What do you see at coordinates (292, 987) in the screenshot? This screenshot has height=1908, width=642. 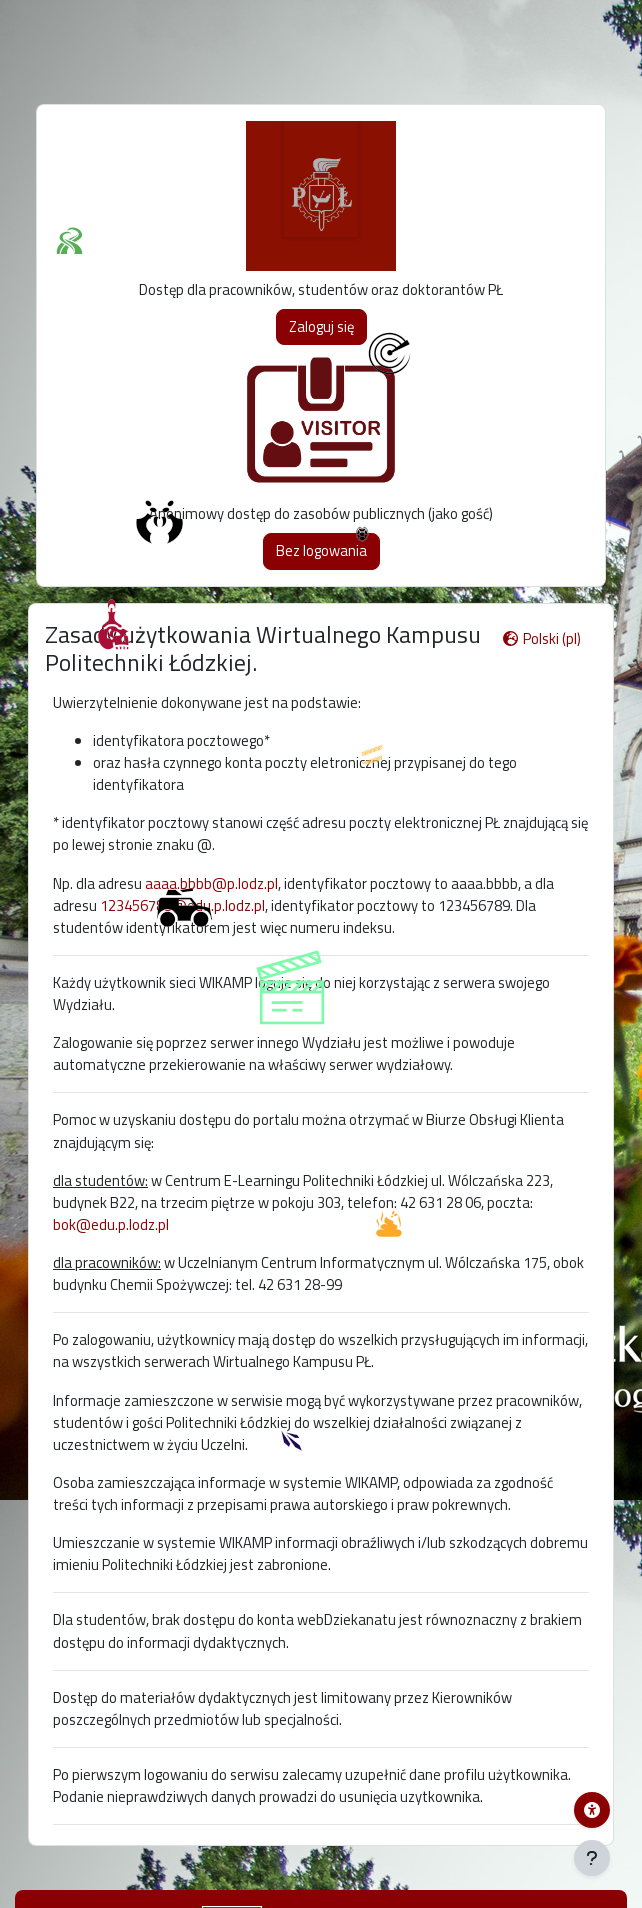 I see `access video or movie content` at bounding box center [292, 987].